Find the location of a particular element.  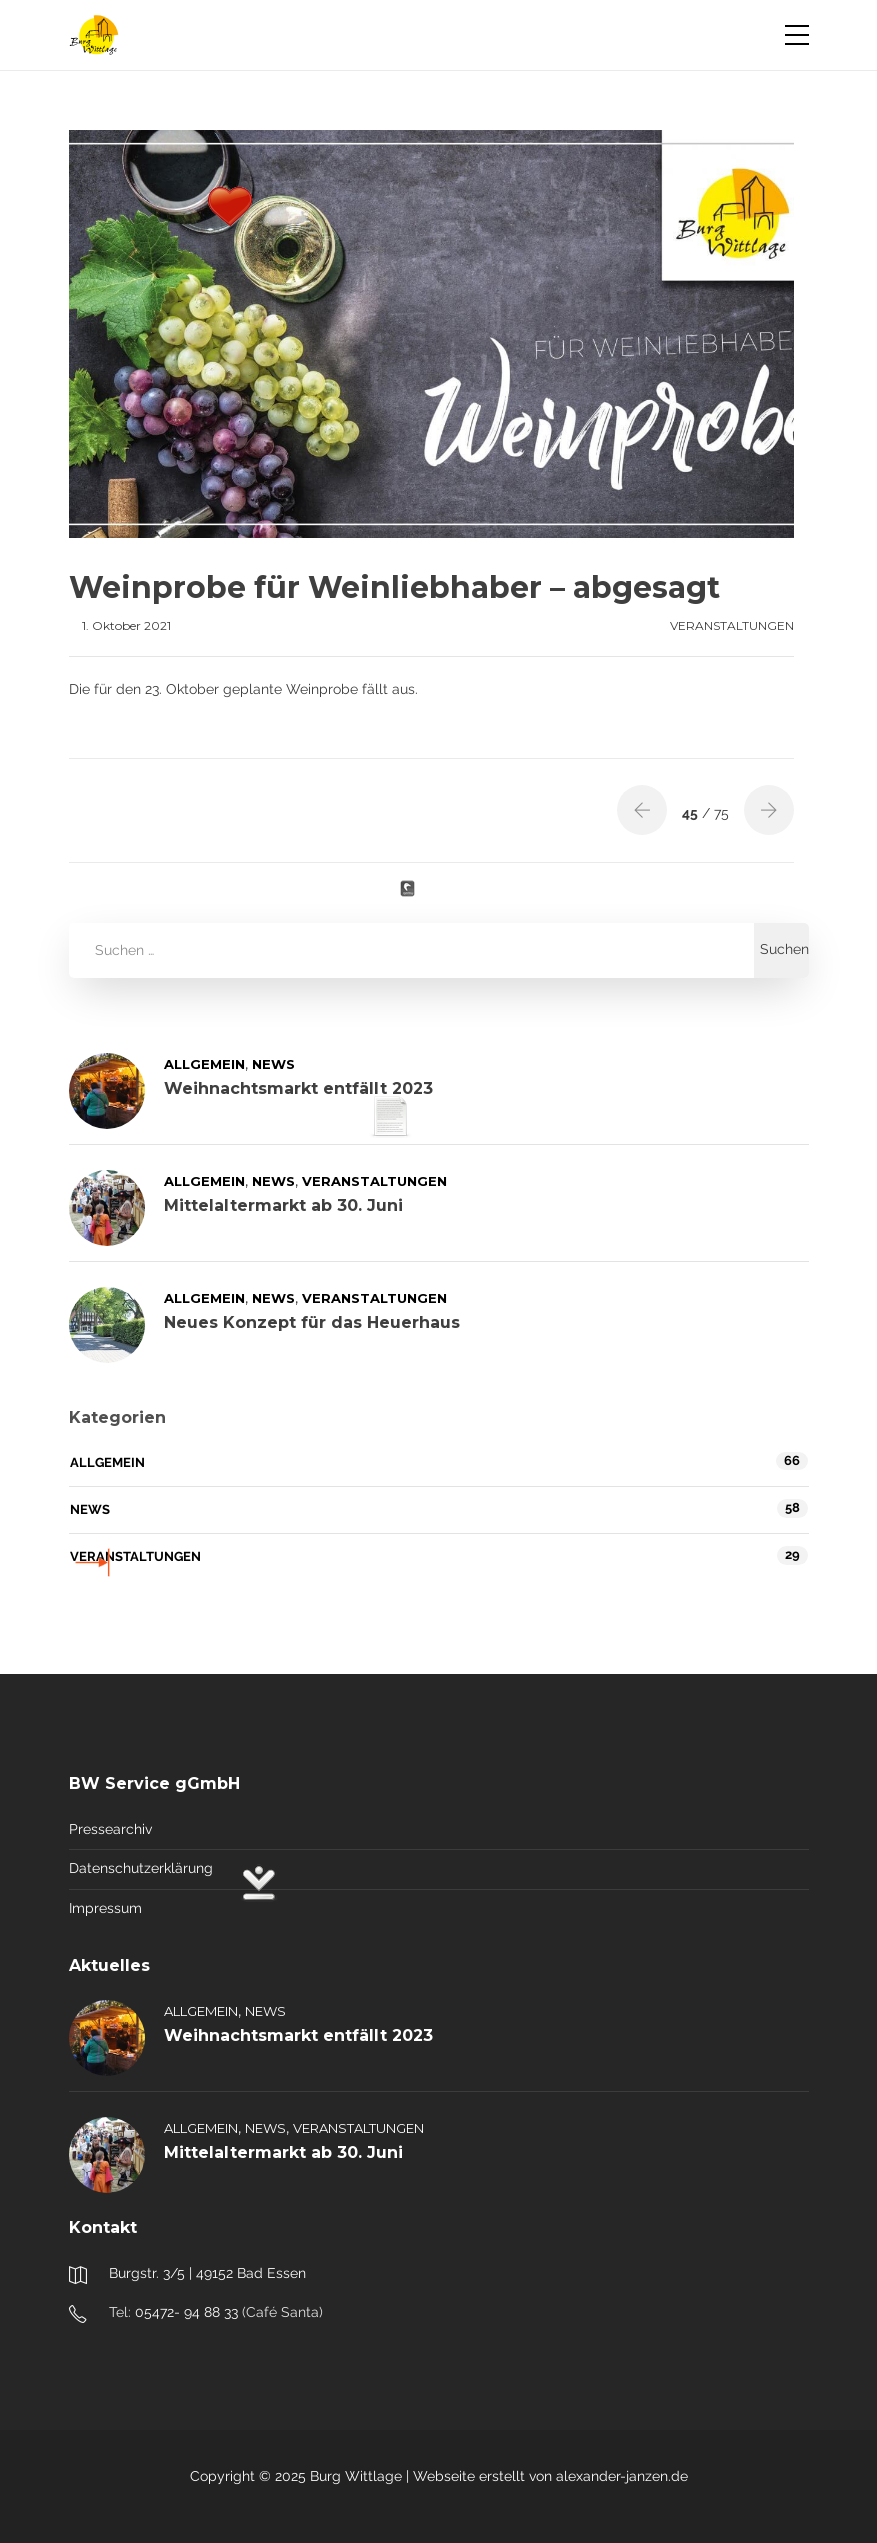

scroll to bottom of page or list is located at coordinates (258, 1883).